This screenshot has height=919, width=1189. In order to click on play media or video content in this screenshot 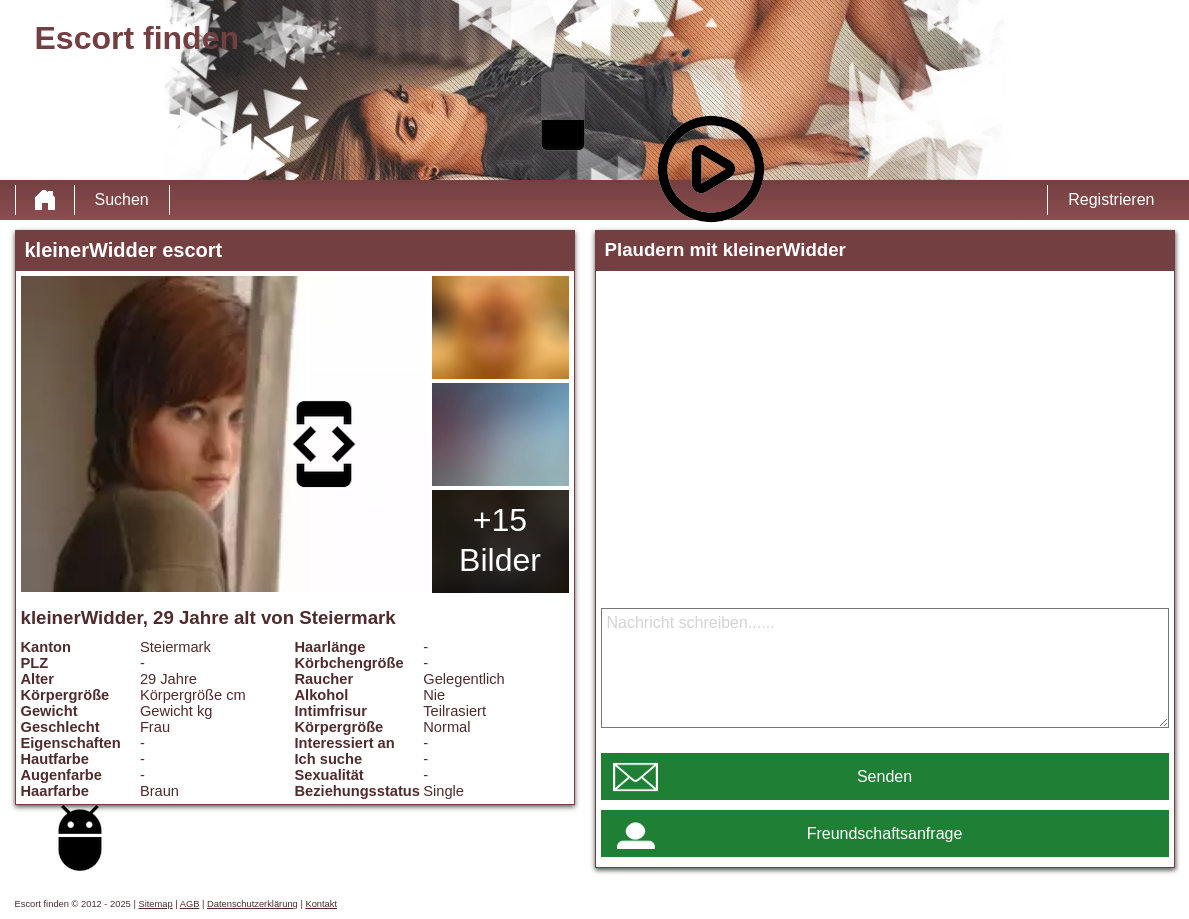, I will do `click(711, 169)`.